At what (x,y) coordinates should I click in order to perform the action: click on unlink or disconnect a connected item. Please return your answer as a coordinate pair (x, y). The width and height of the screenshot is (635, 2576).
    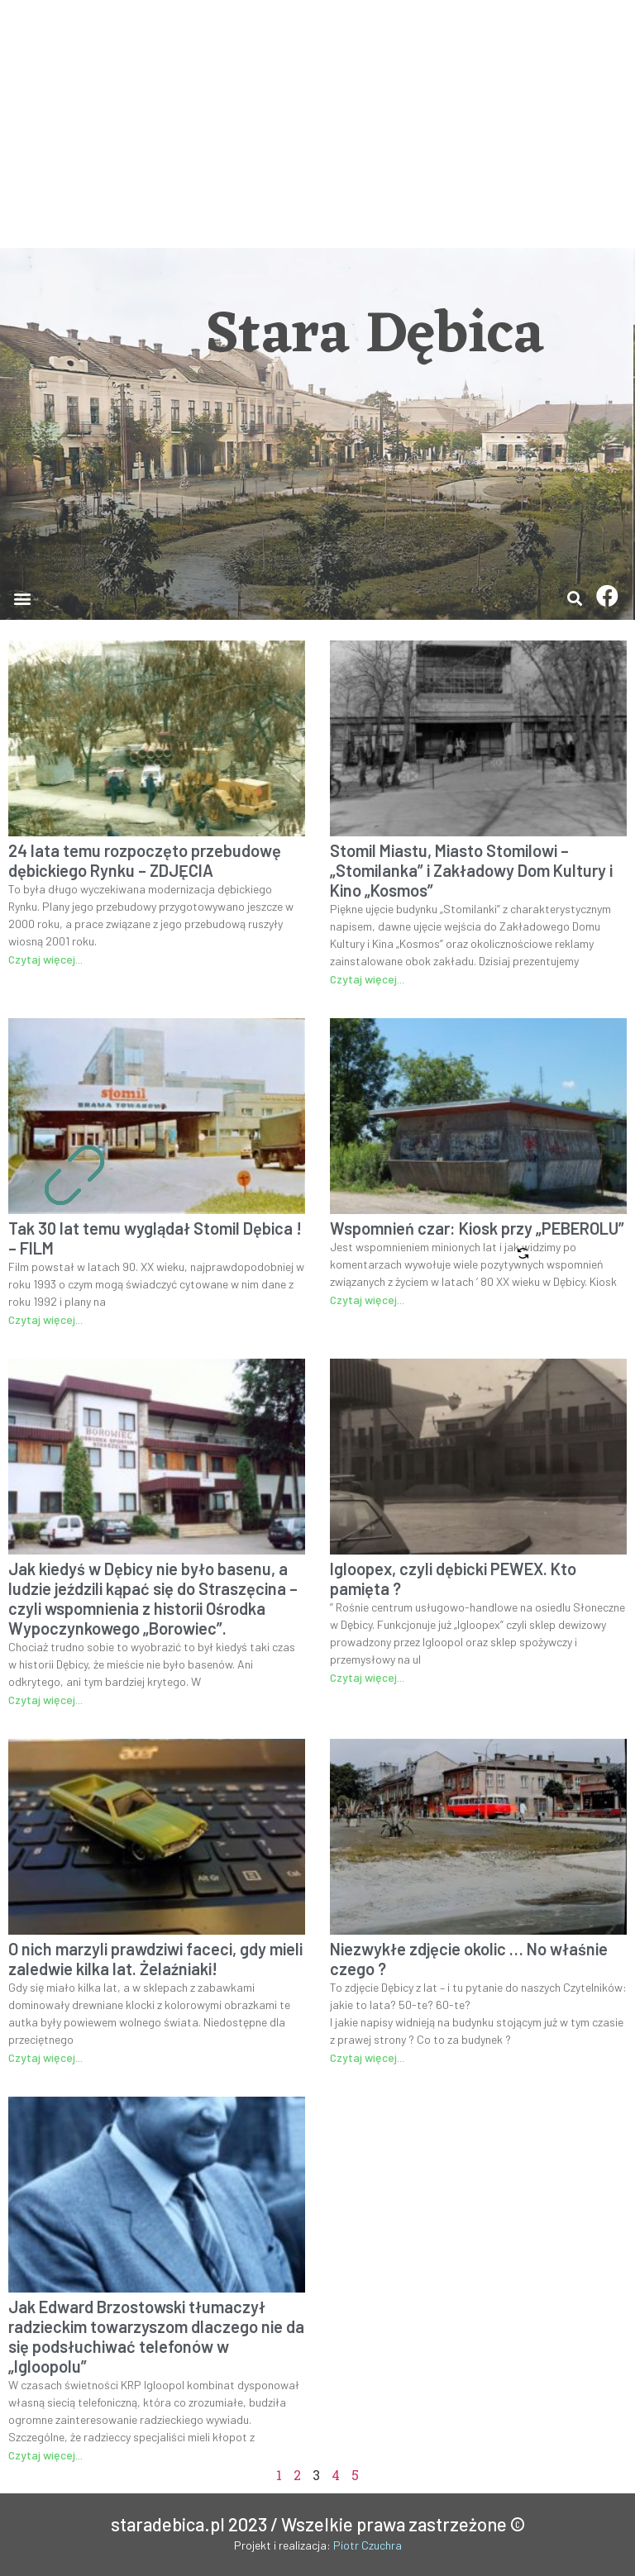
    Looking at the image, I should click on (74, 1175).